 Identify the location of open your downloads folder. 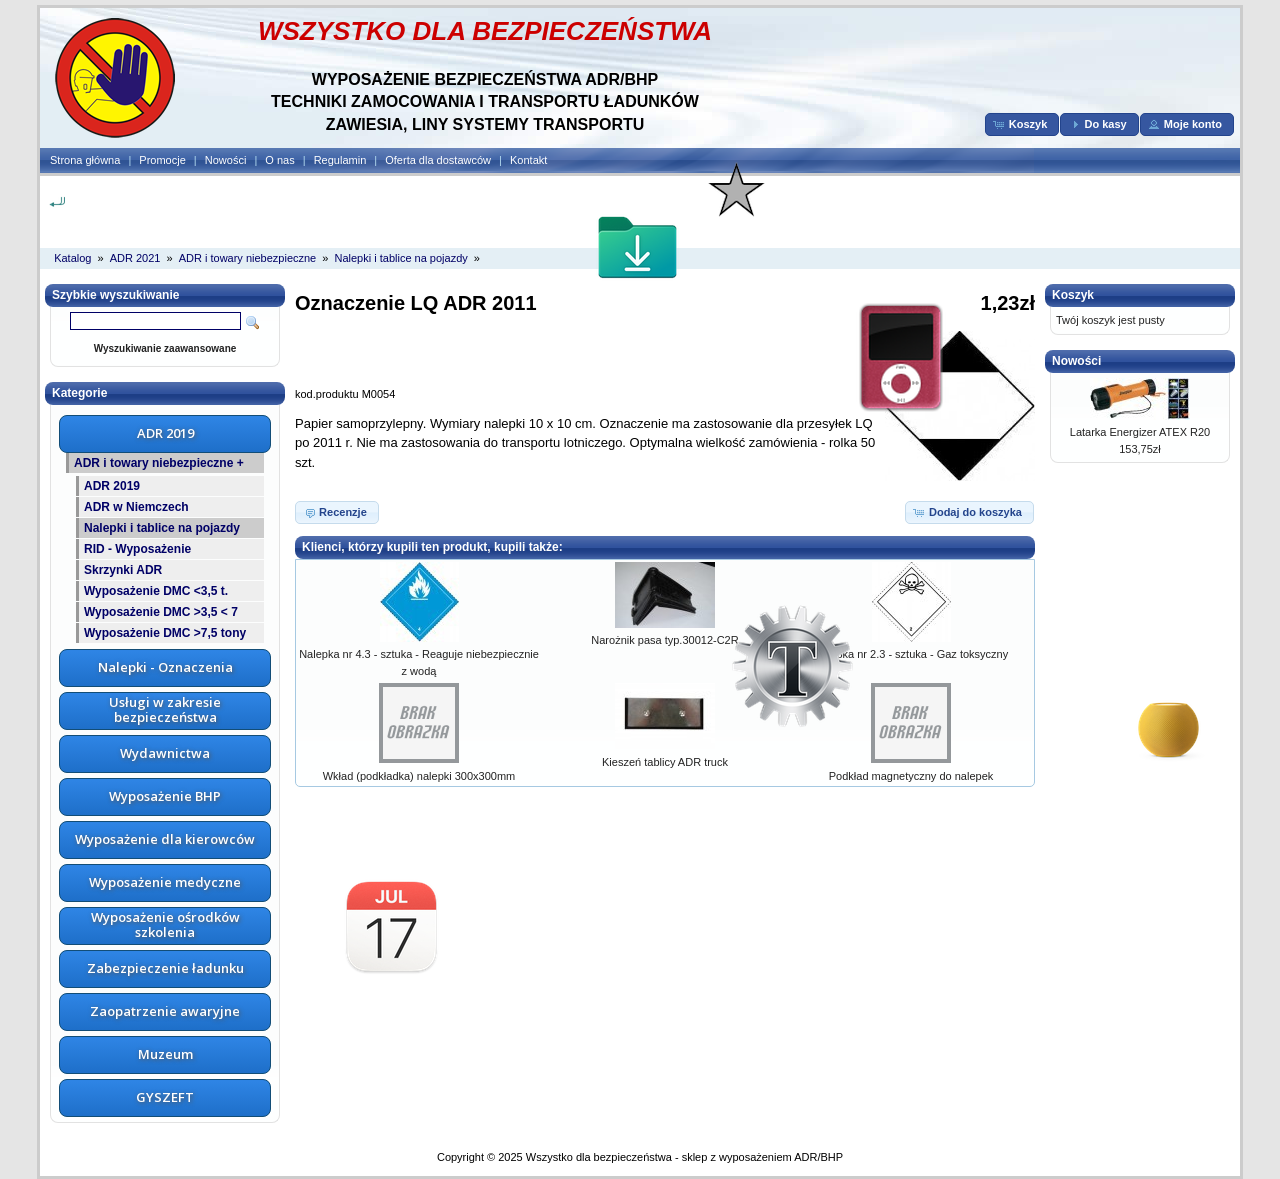
(637, 249).